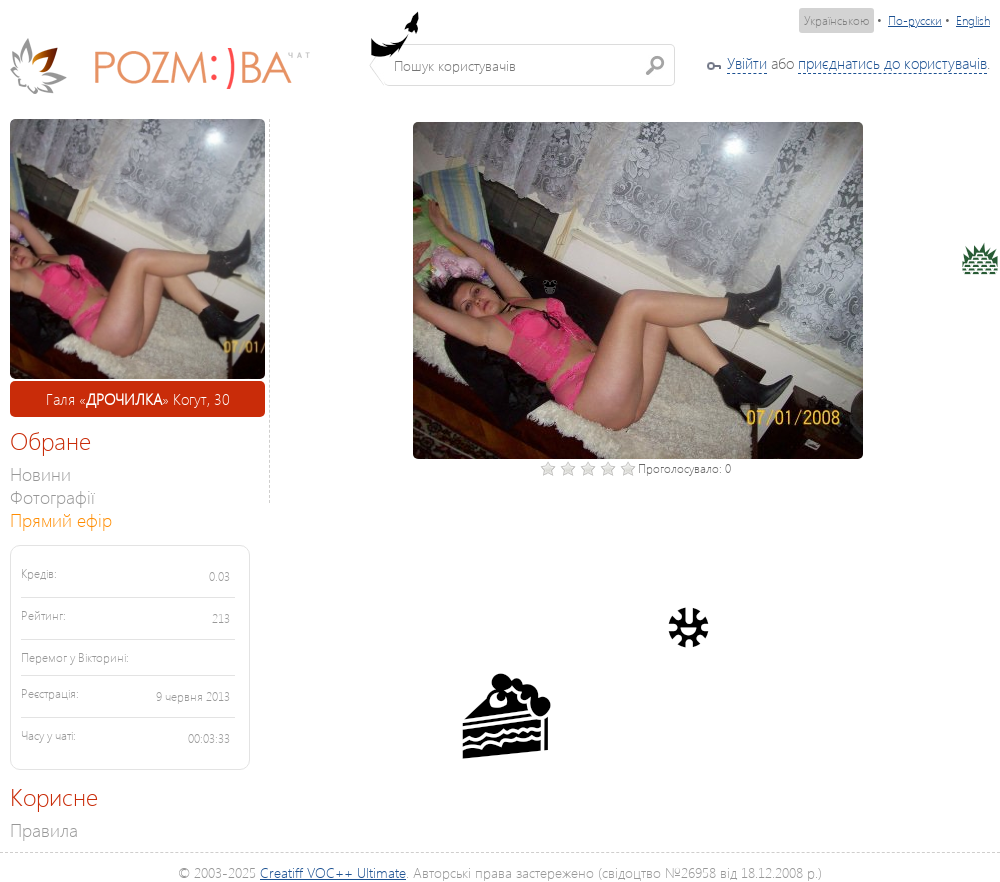 The height and width of the screenshot is (882, 1000). Describe the element at coordinates (550, 287) in the screenshot. I see `equip torso armor piece` at that location.